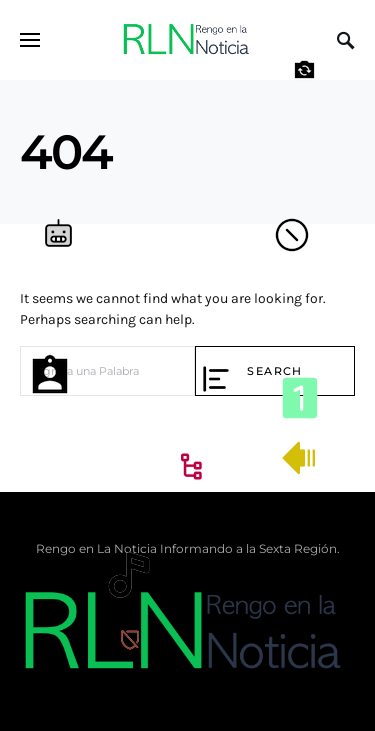 The width and height of the screenshot is (375, 731). What do you see at coordinates (130, 639) in the screenshot?
I see `security or protection is disabled` at bounding box center [130, 639].